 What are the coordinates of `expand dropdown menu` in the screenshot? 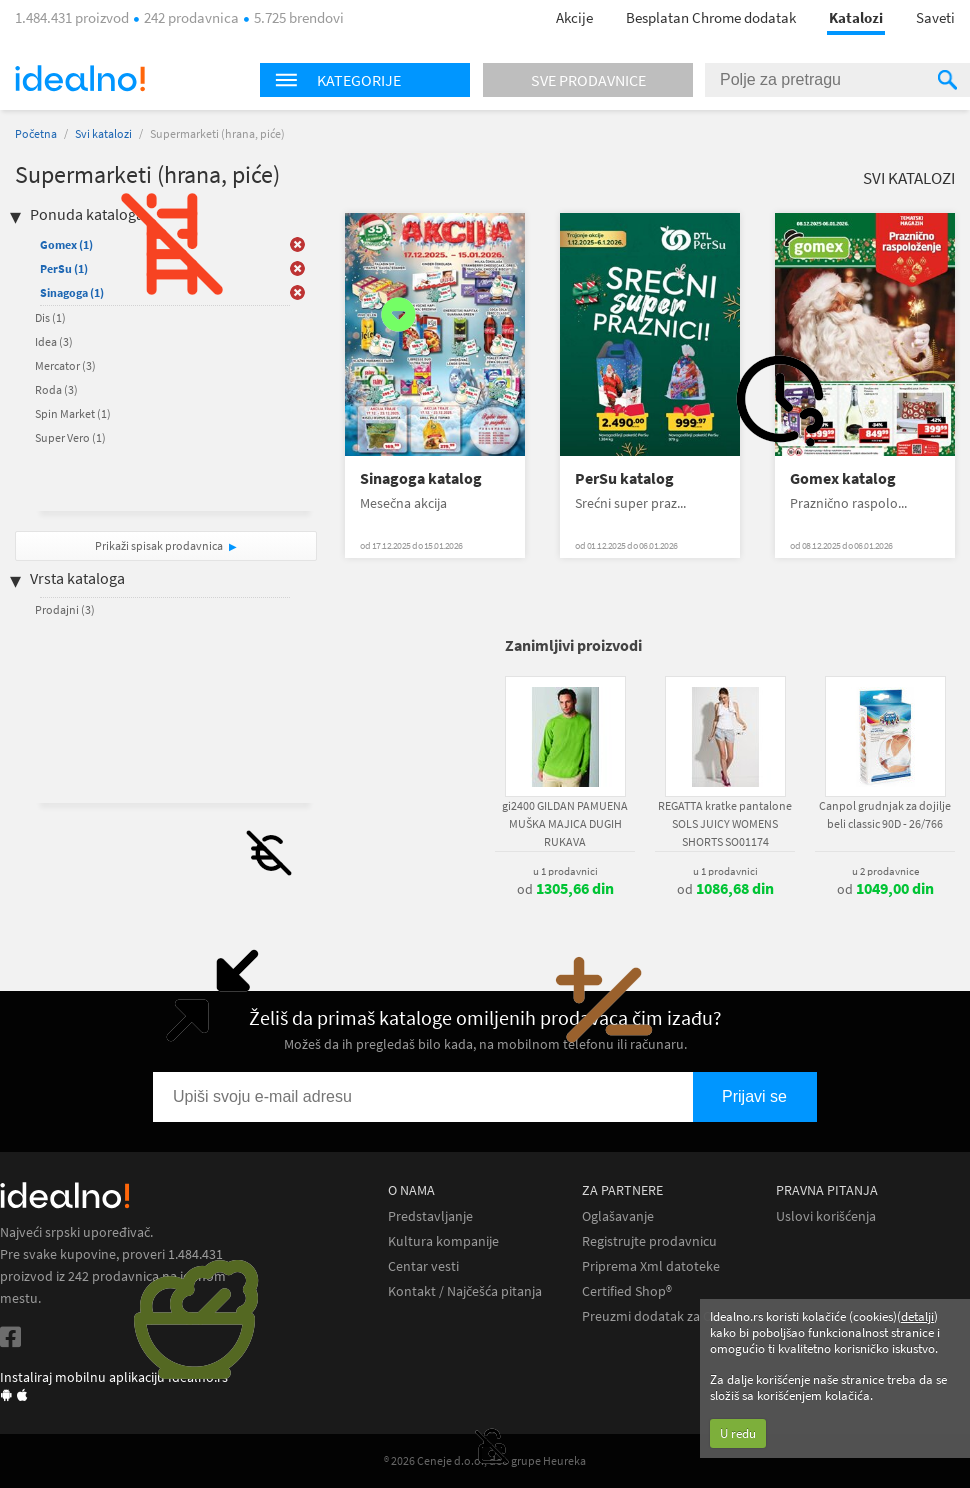 It's located at (398, 314).